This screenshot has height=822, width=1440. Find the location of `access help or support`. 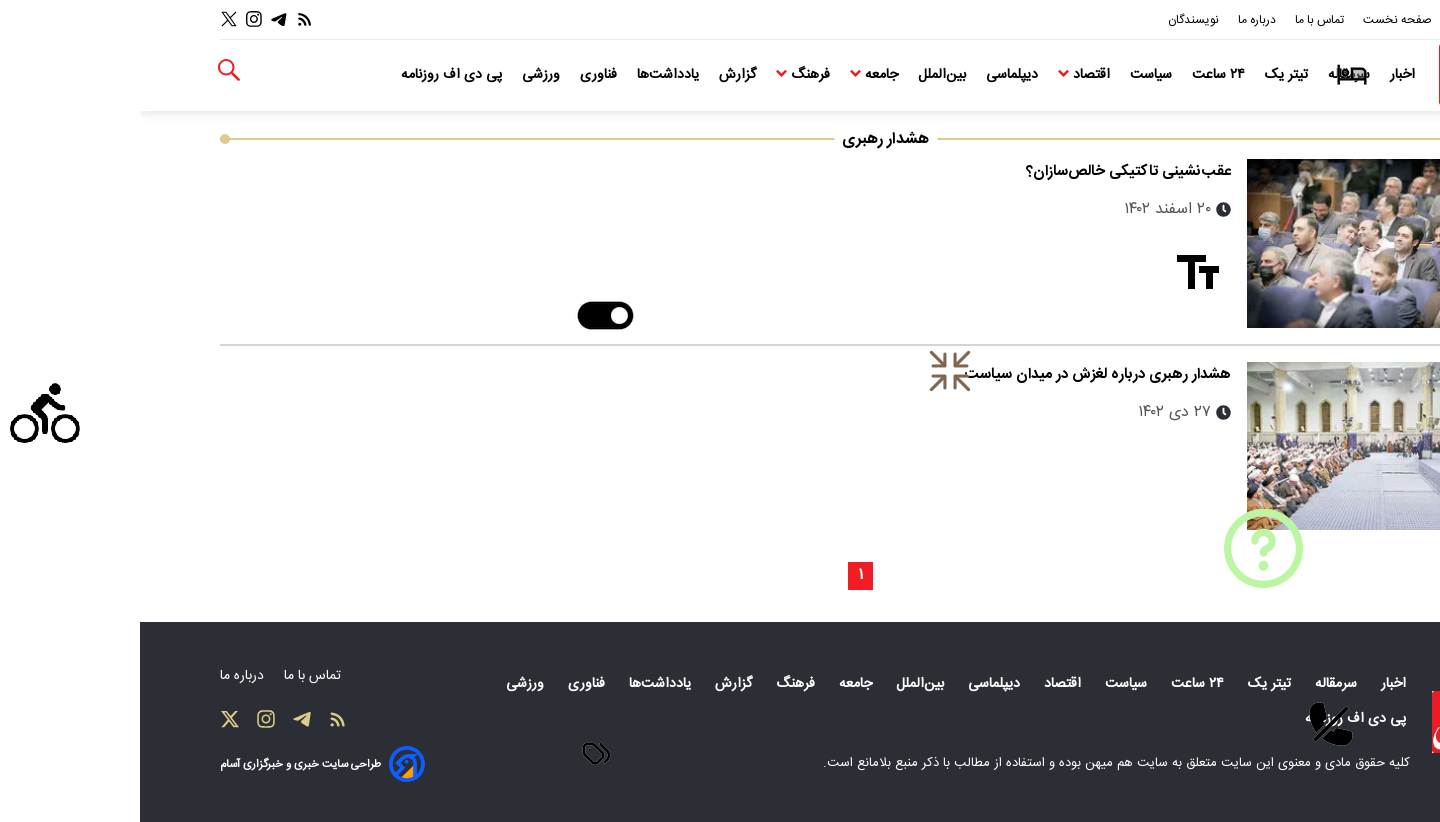

access help or support is located at coordinates (1263, 548).